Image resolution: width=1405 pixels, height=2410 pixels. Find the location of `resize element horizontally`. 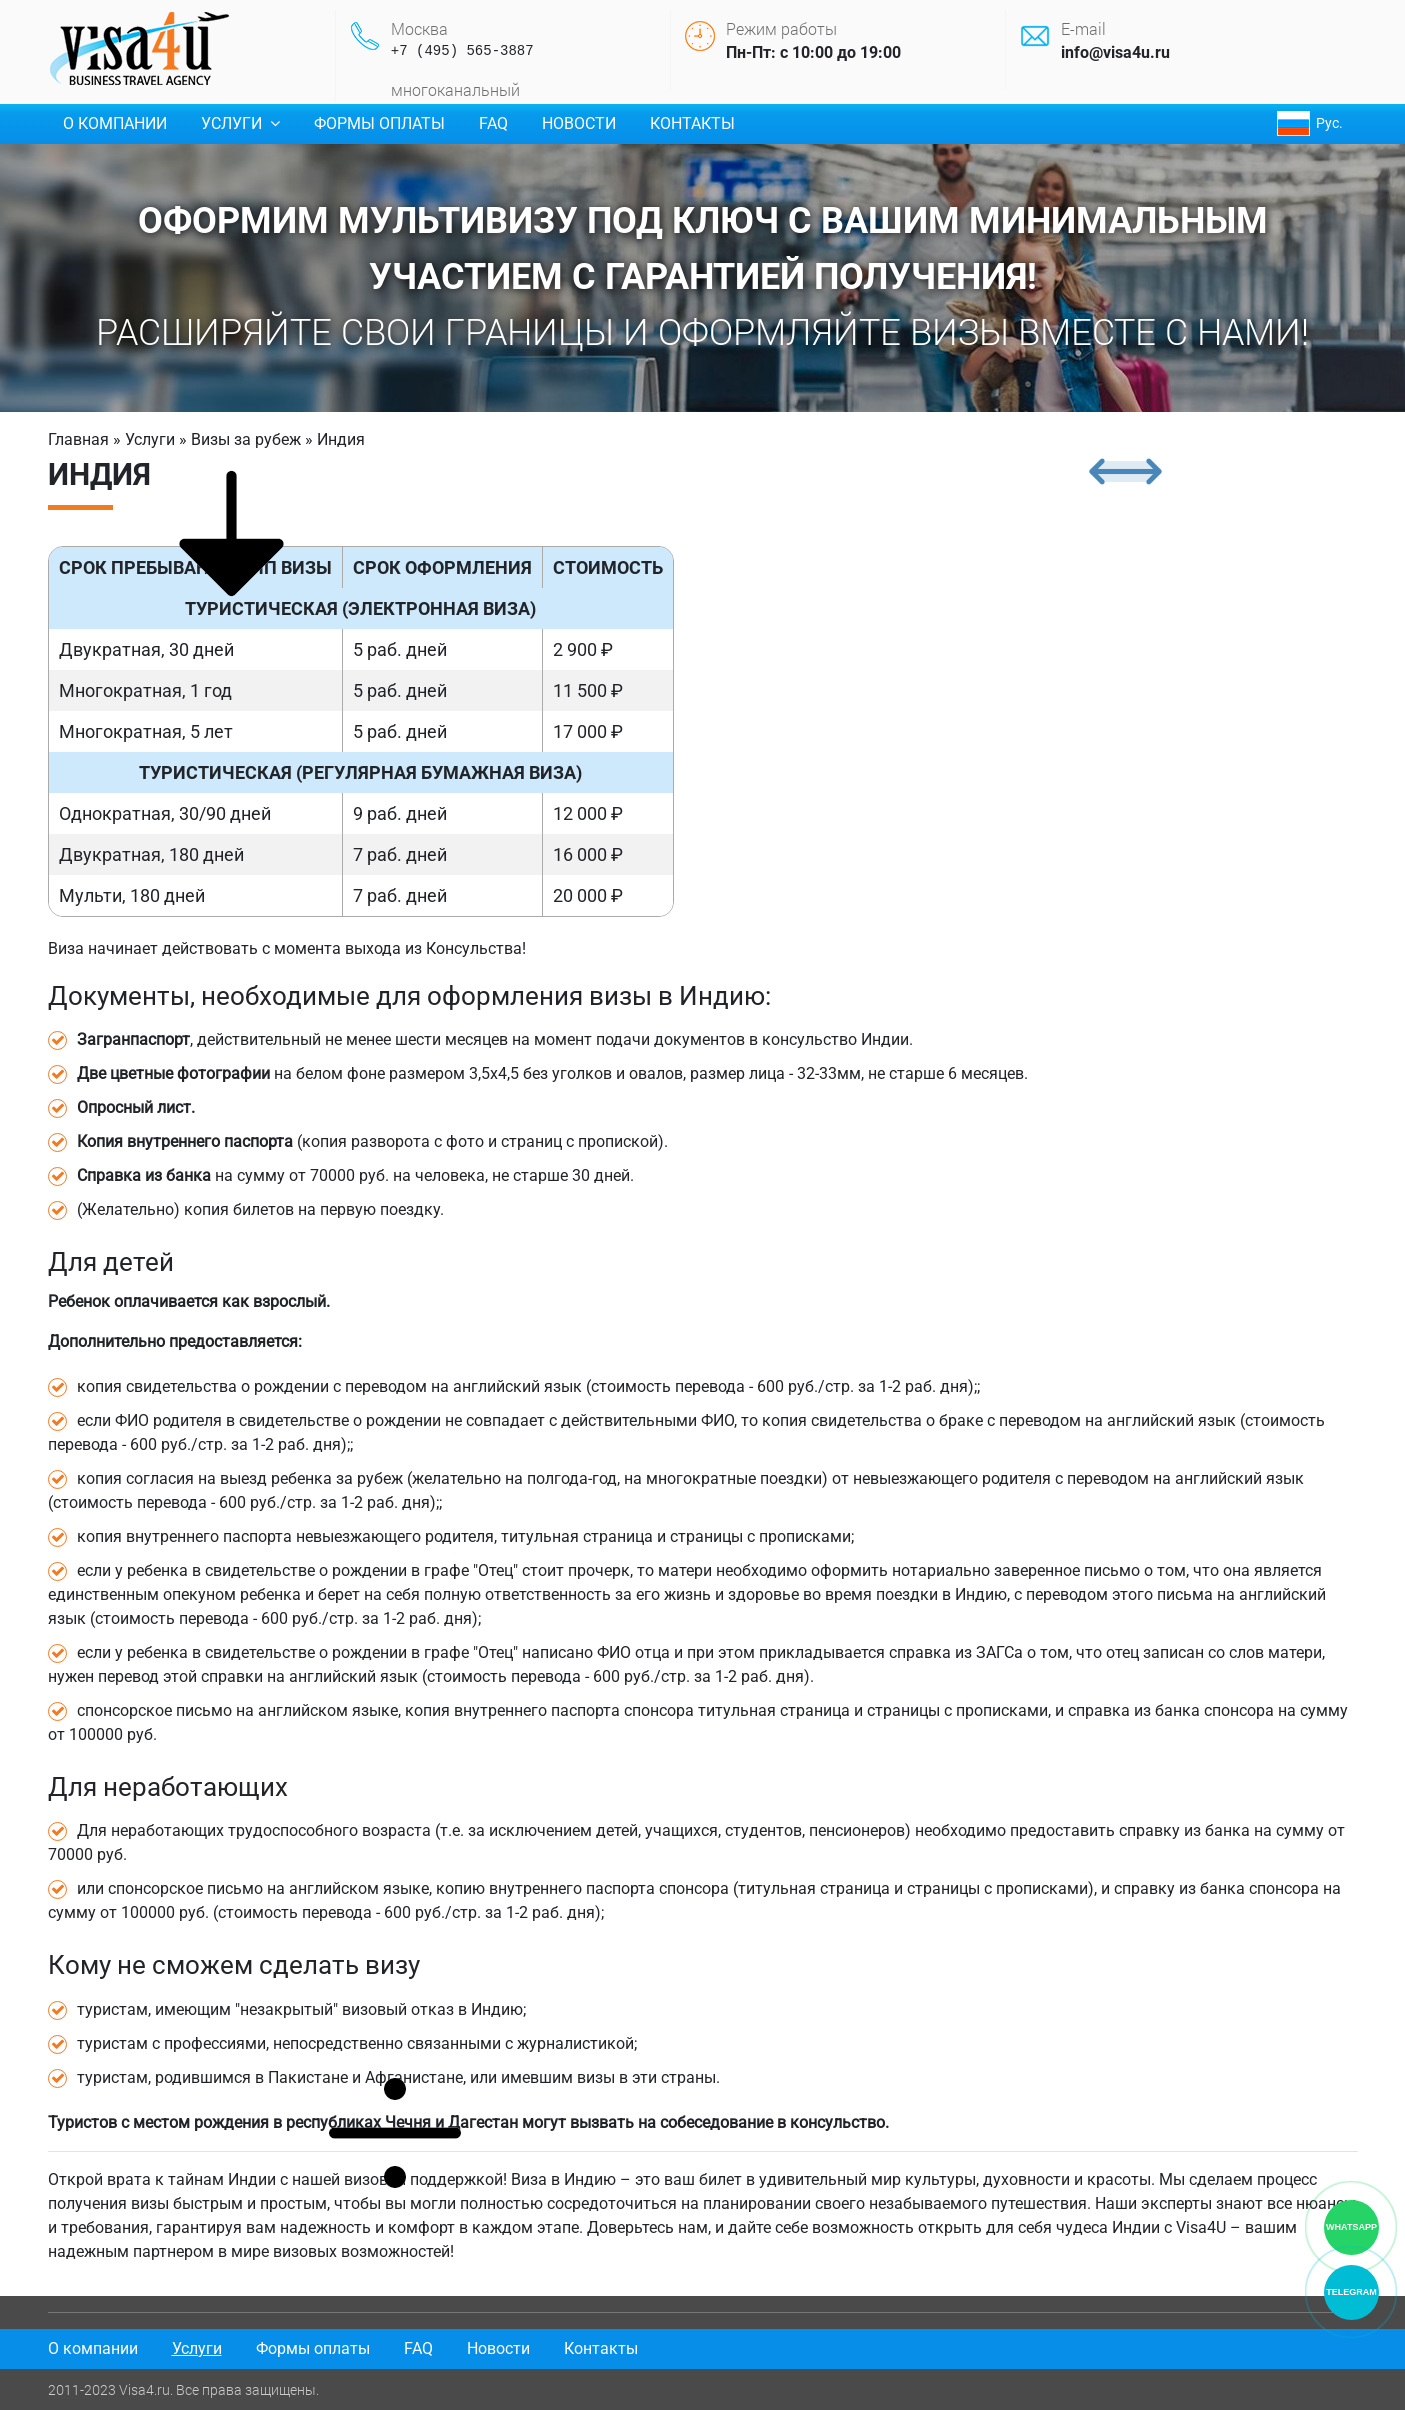

resize element horizontally is located at coordinates (1125, 471).